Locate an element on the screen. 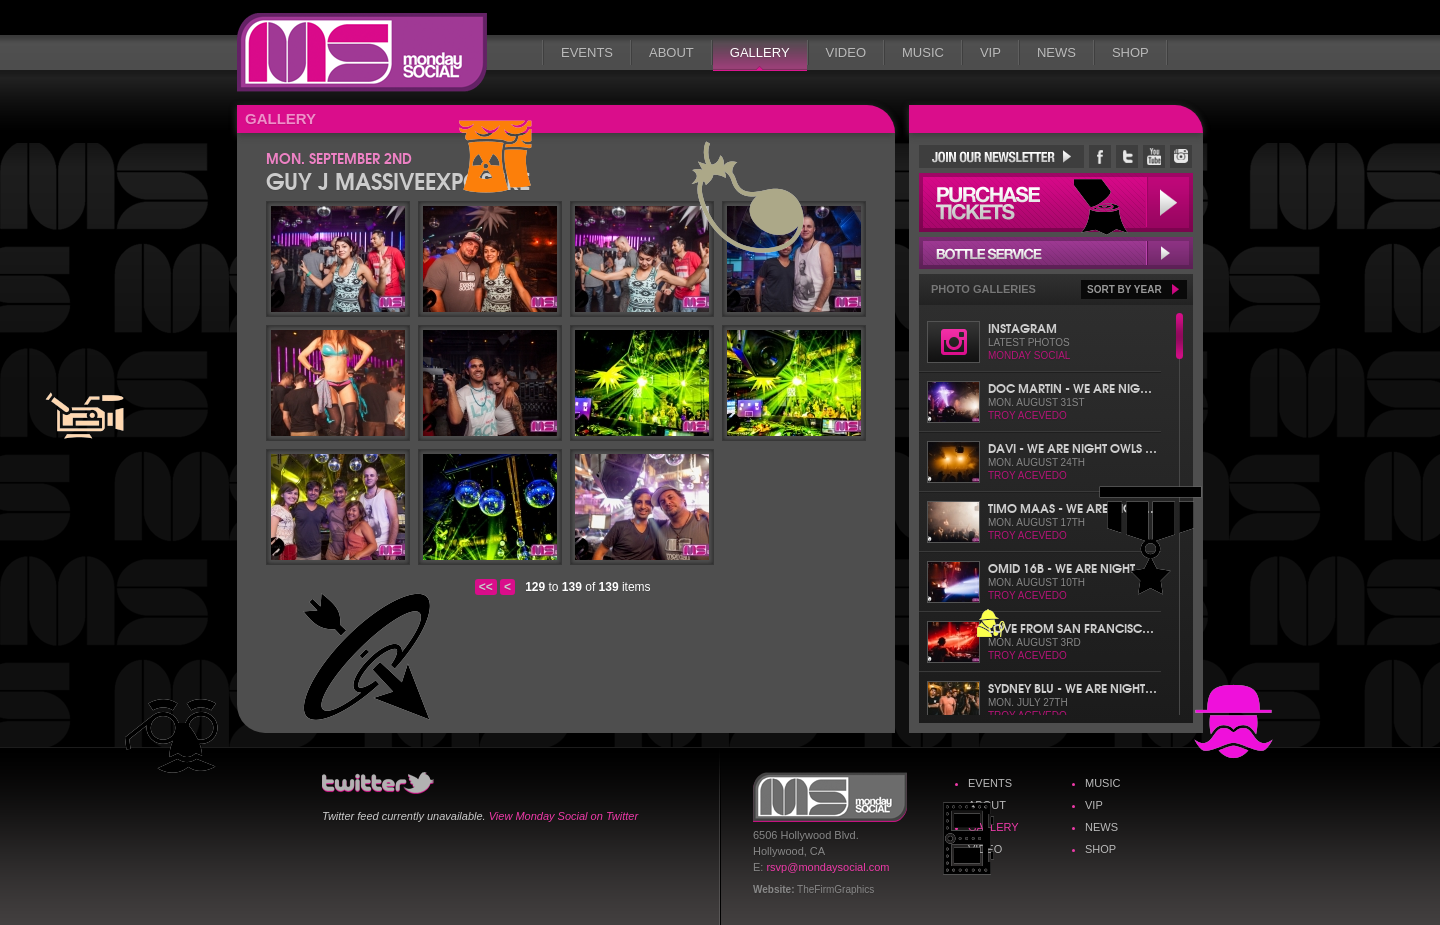  logging or deforestation activity indicator is located at coordinates (1101, 207).